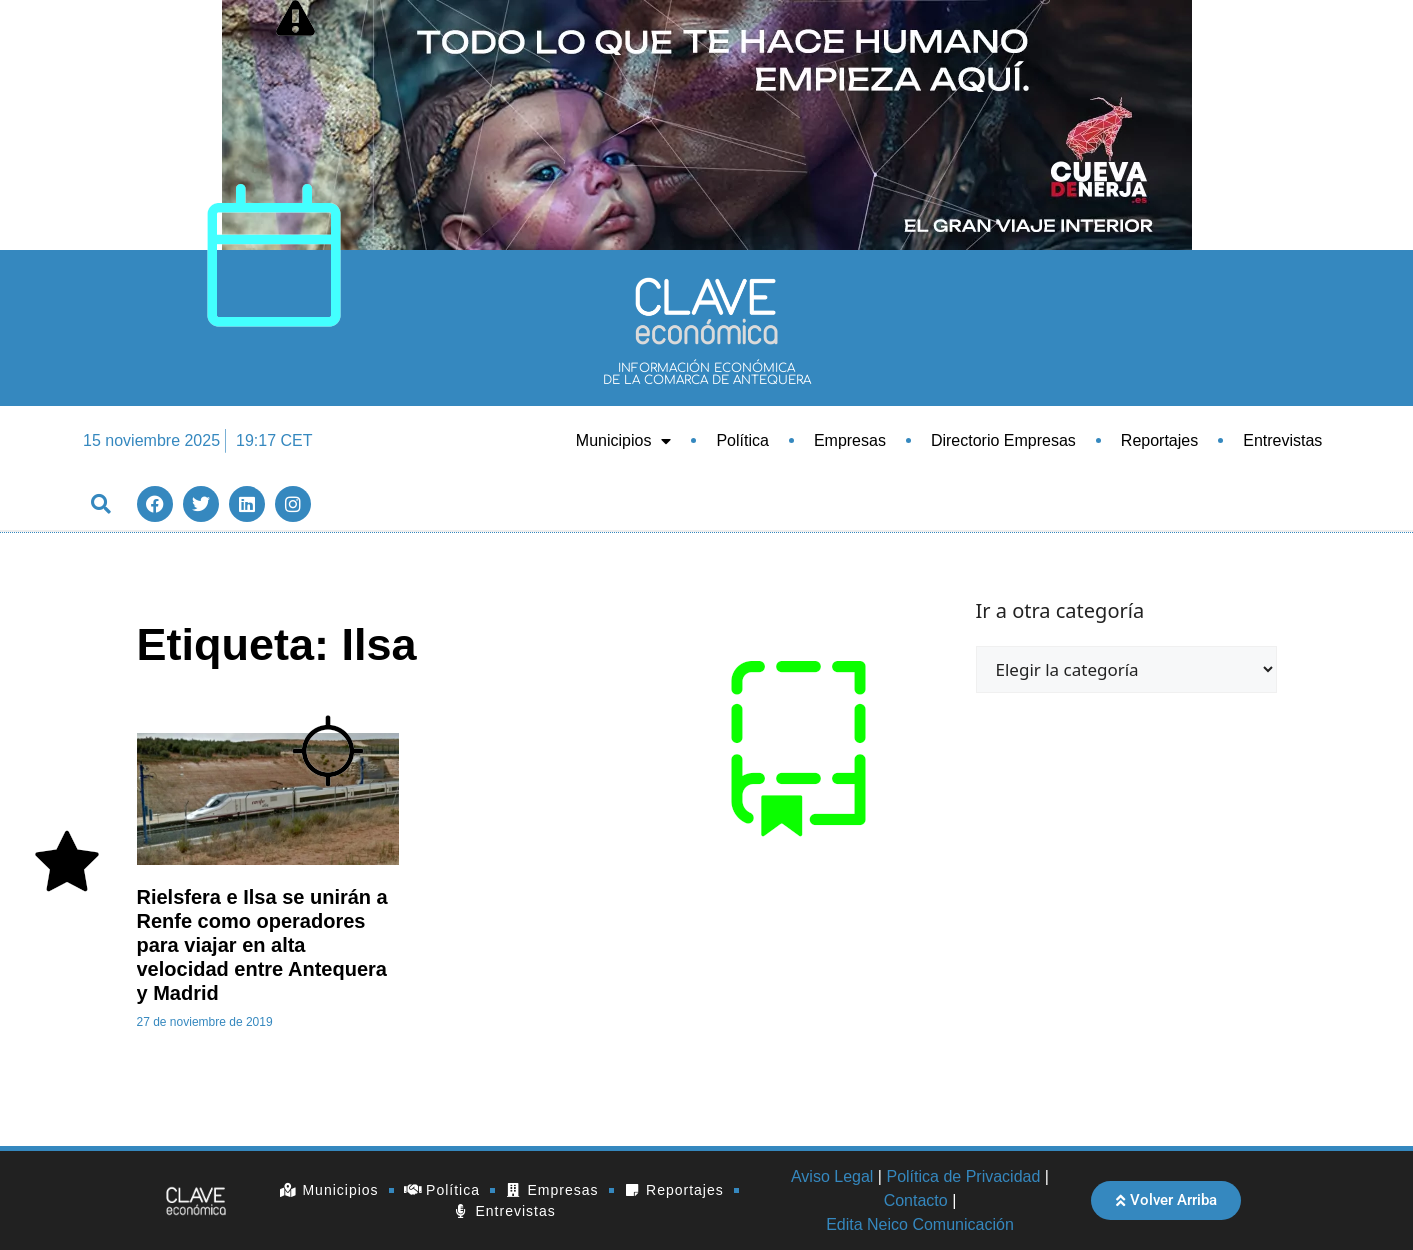  I want to click on create a new repository from a template, so click(798, 750).